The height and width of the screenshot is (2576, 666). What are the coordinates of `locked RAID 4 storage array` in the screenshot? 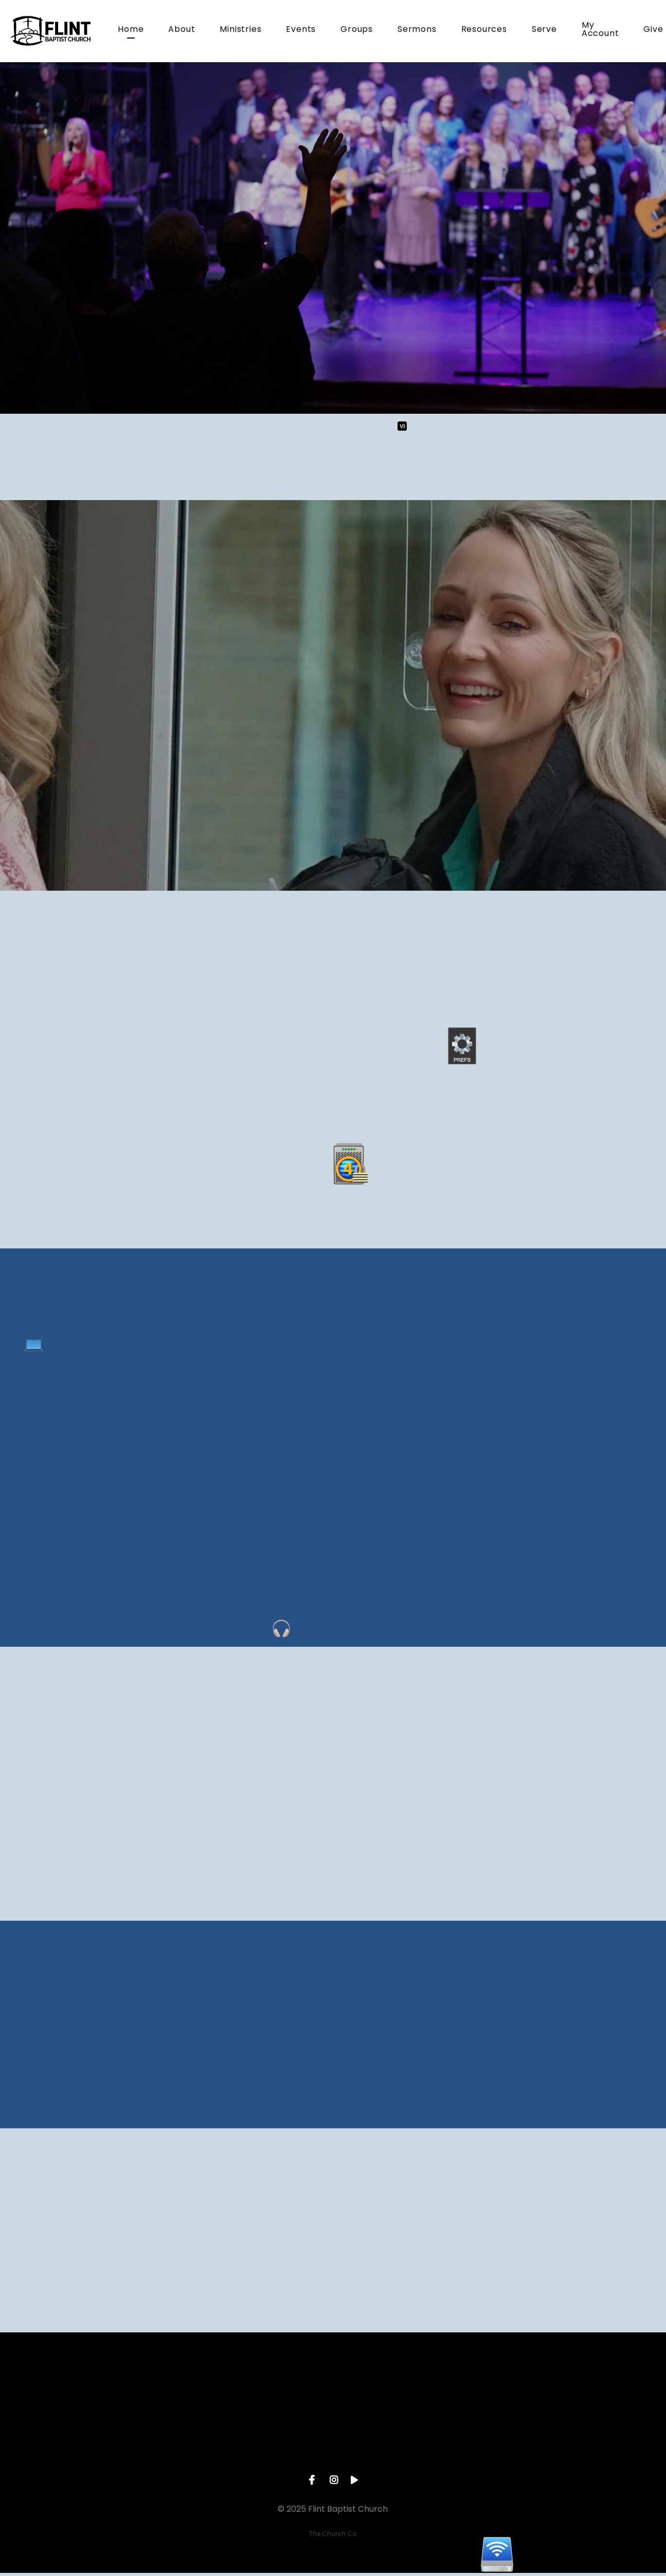 It's located at (349, 1164).